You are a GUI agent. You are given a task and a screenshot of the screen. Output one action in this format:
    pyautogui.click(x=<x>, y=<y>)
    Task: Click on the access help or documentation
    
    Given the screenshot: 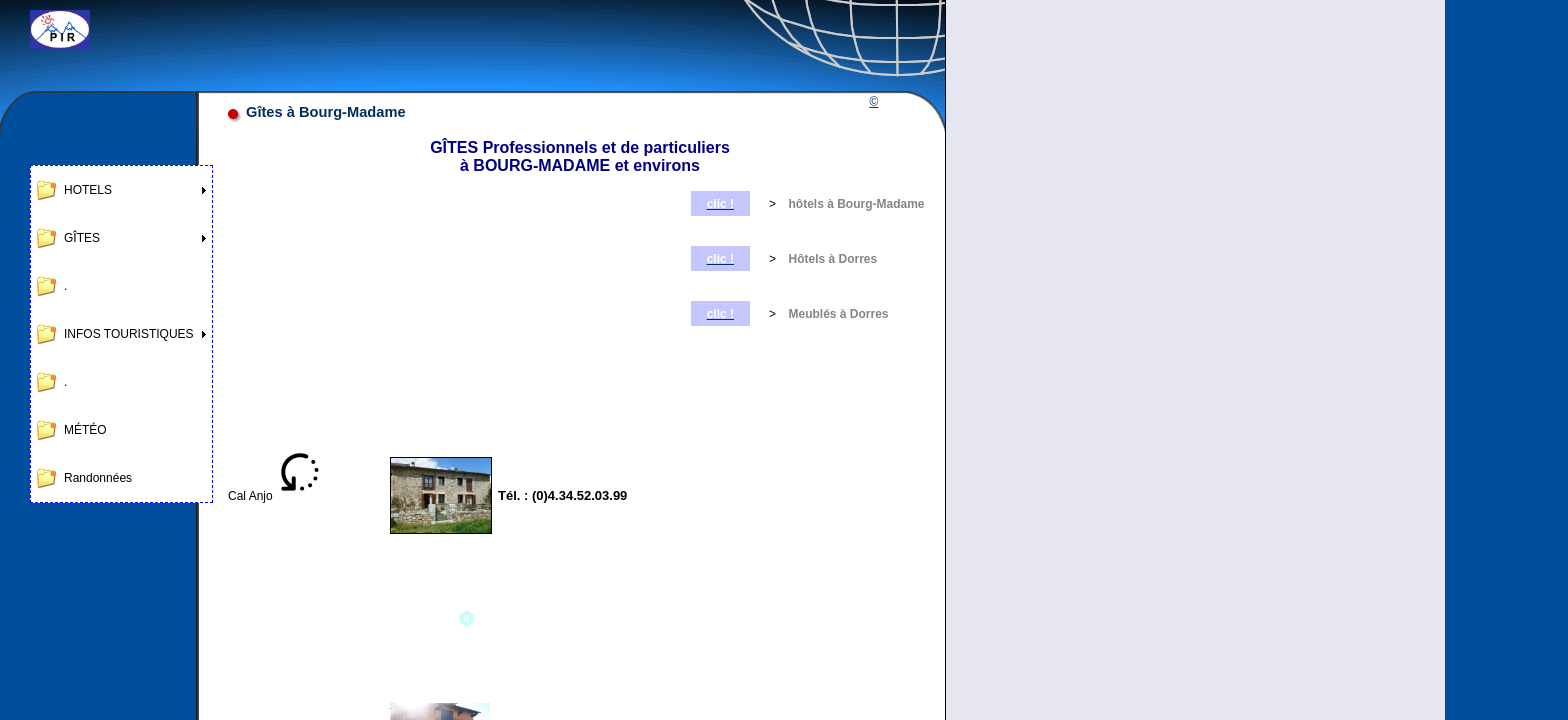 What is the action you would take?
    pyautogui.click(x=466, y=618)
    